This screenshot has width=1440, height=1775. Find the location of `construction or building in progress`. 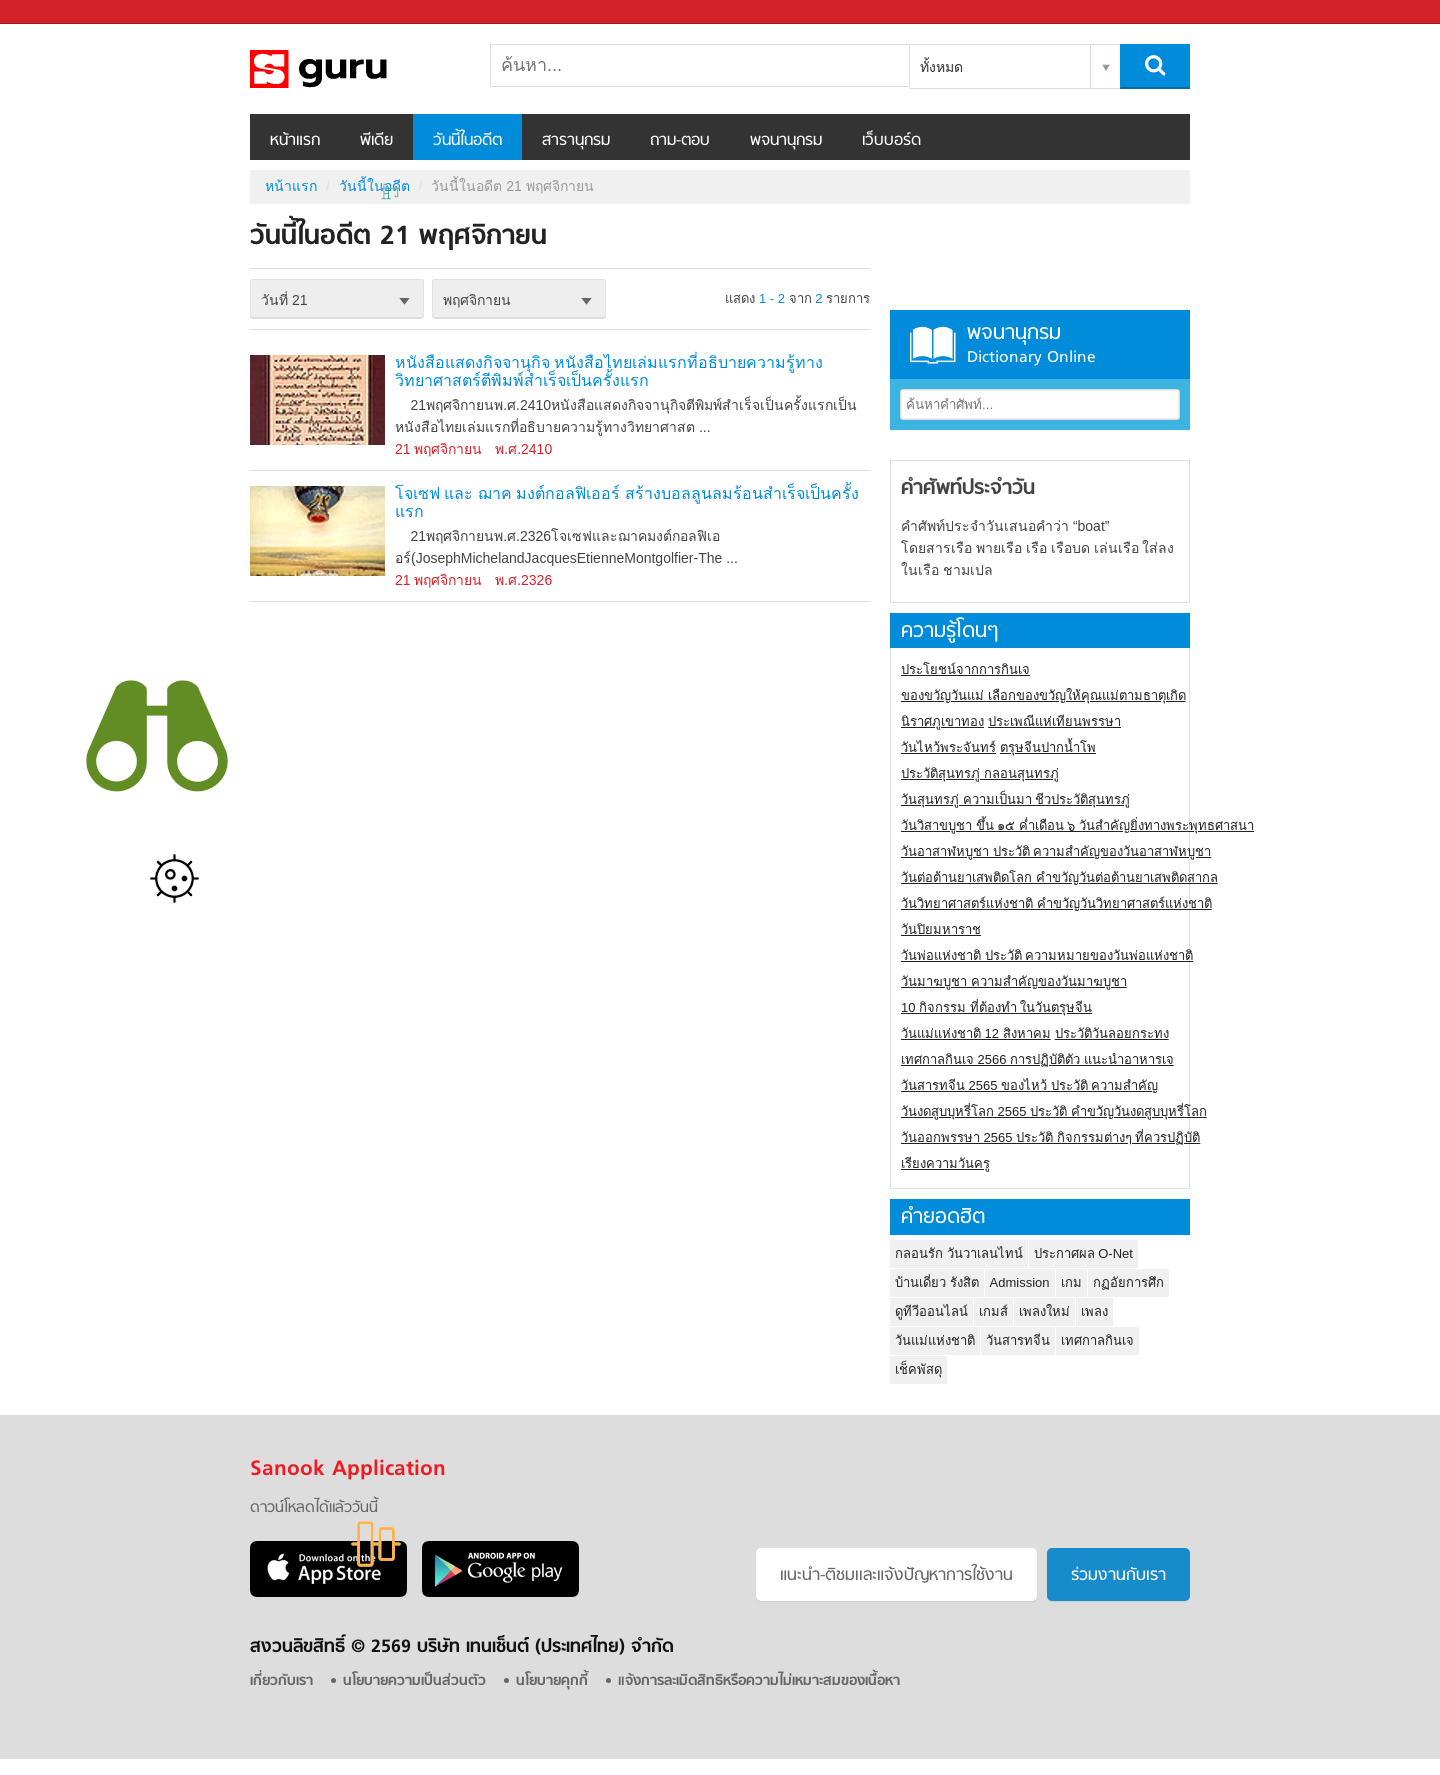

construction or building in progress is located at coordinates (390, 191).